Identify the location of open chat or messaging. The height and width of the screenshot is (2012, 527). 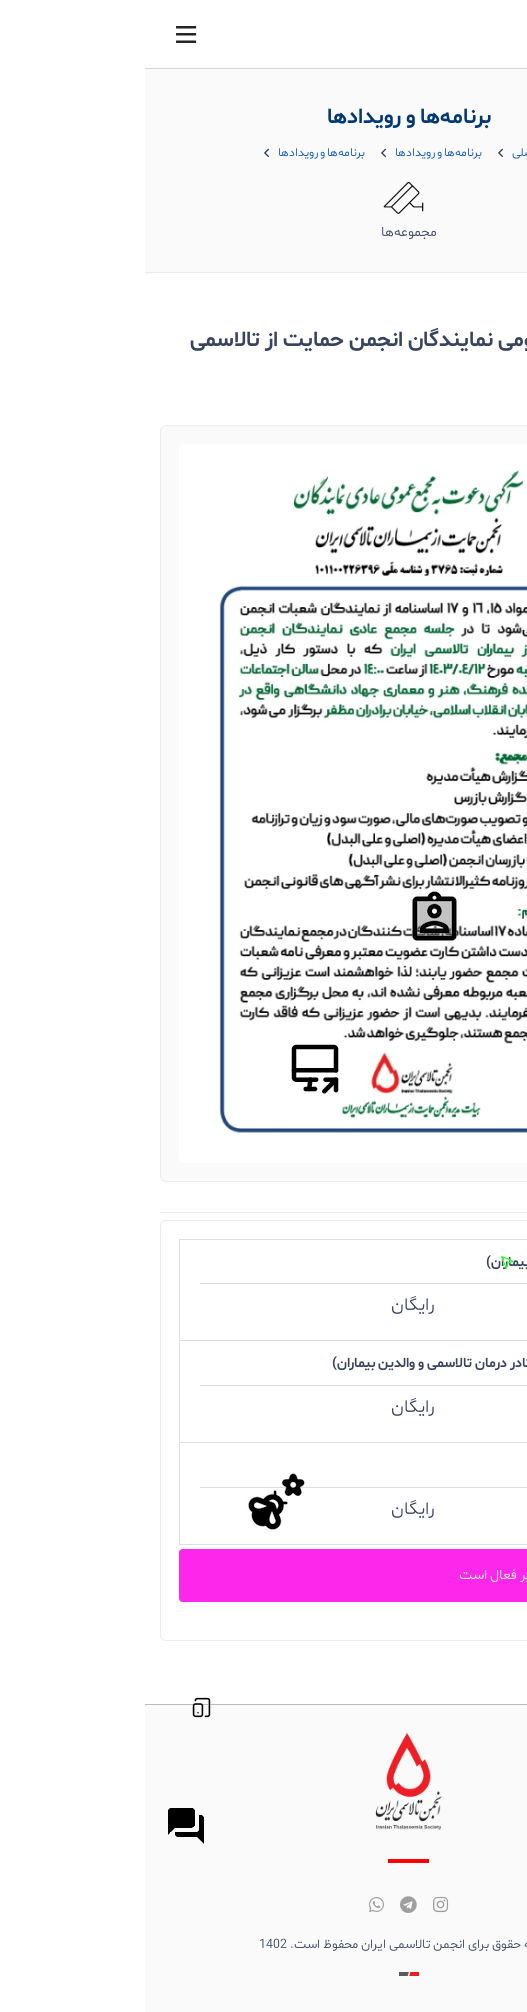
(186, 1826).